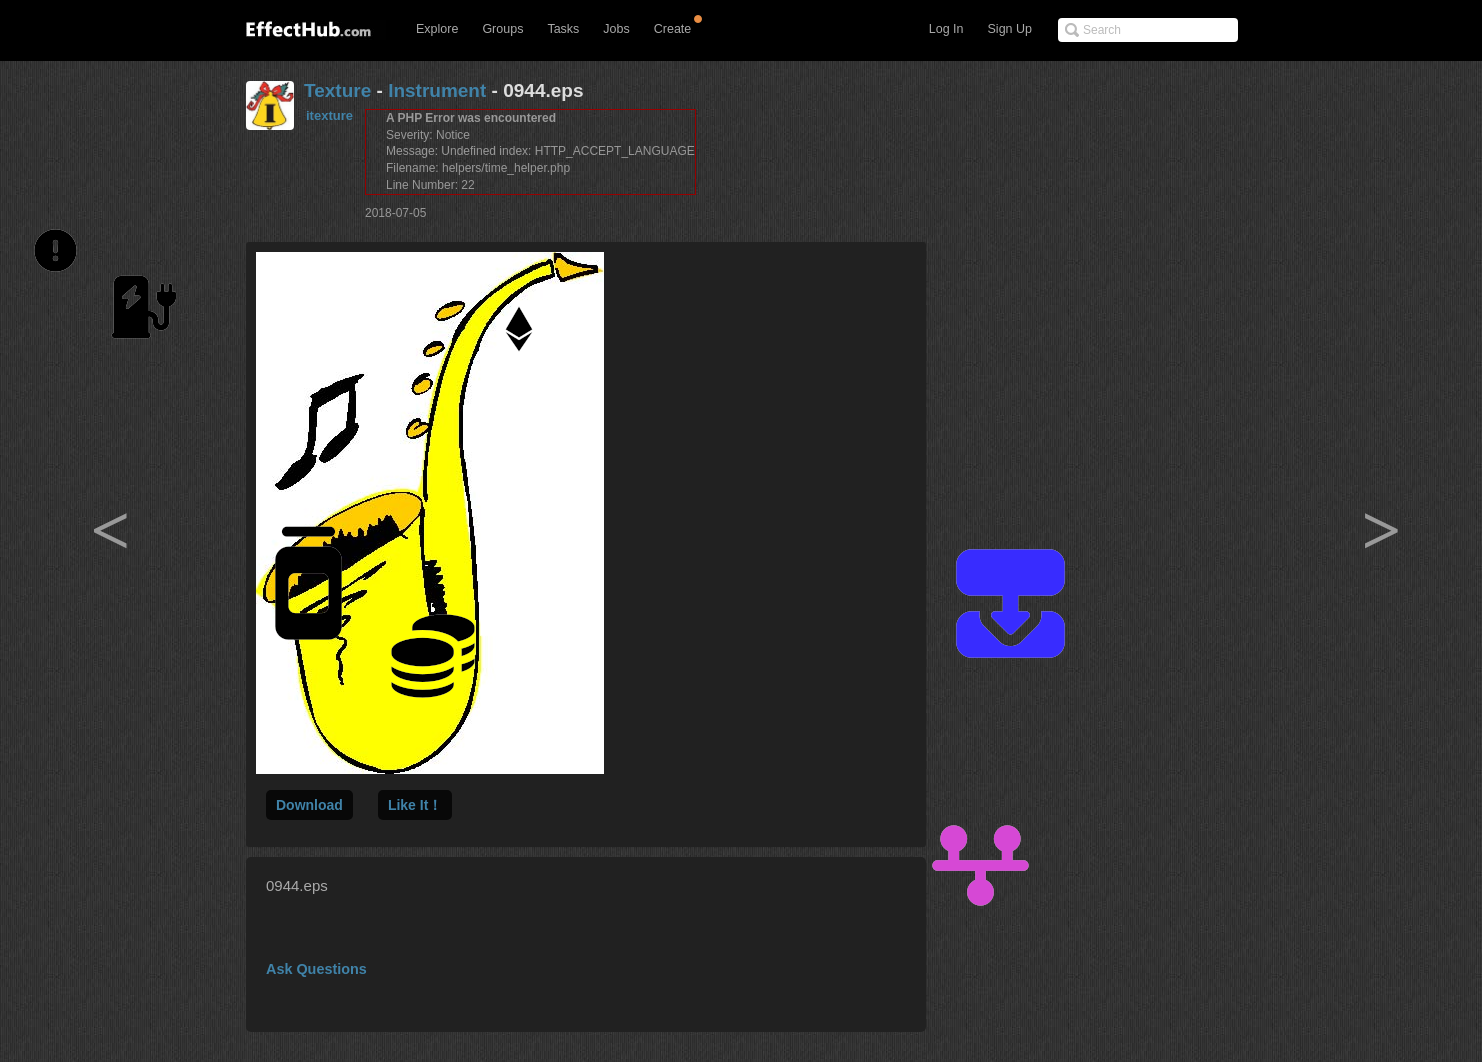 The image size is (1482, 1062). What do you see at coordinates (519, 329) in the screenshot?
I see `ethereum cryptocurrency logo` at bounding box center [519, 329].